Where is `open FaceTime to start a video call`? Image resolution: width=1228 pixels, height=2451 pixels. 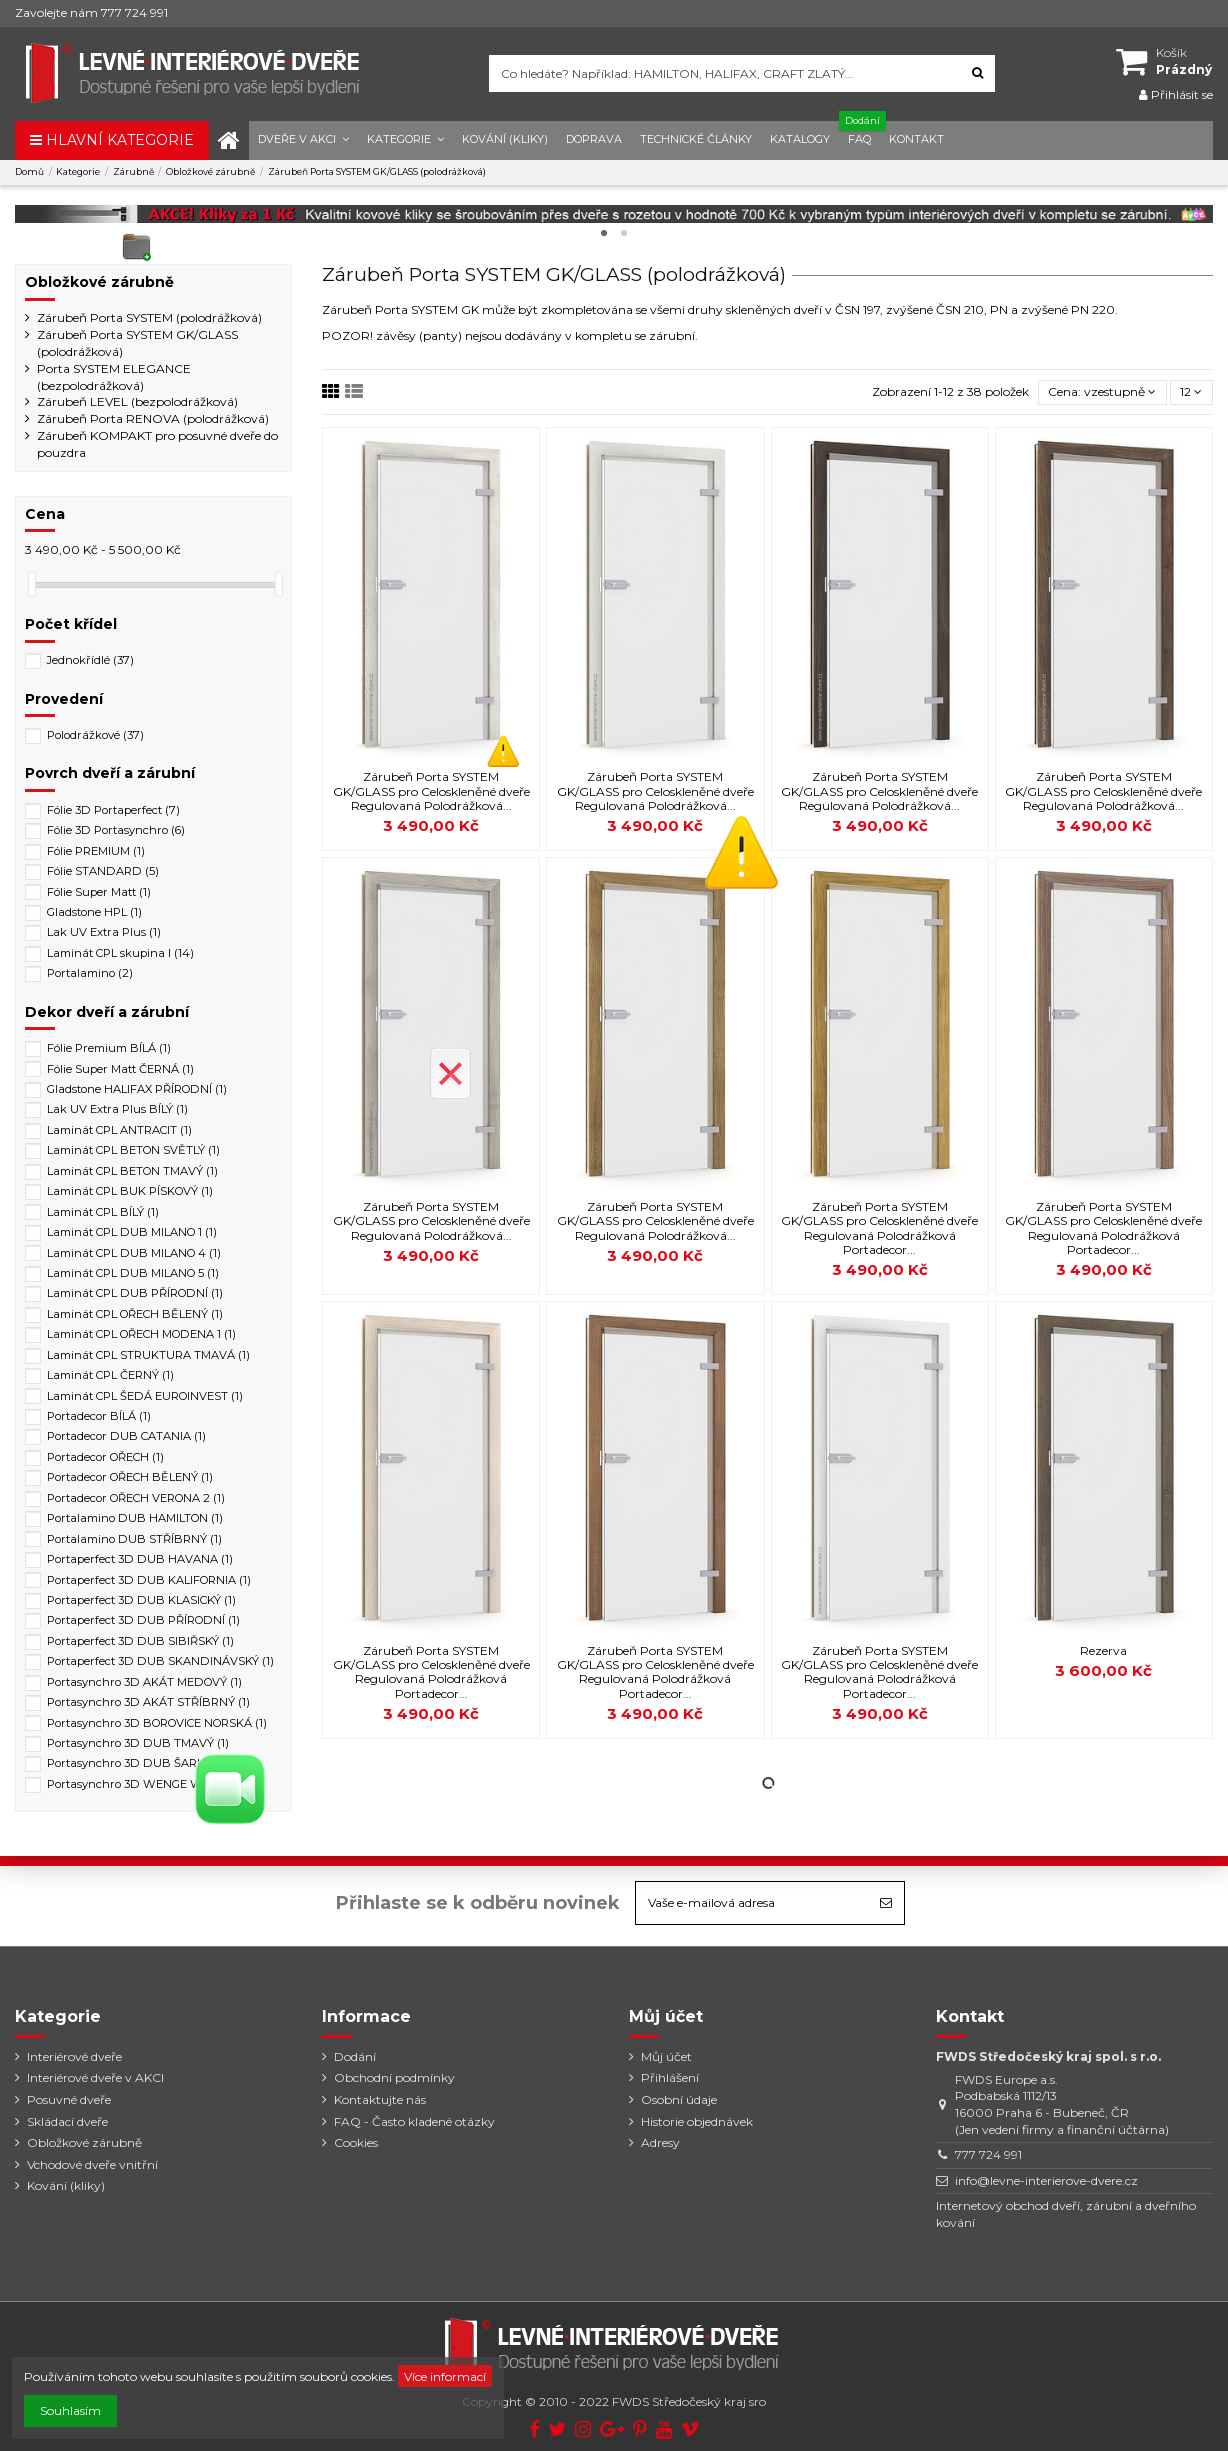
open FaceTime to start a video call is located at coordinates (230, 1789).